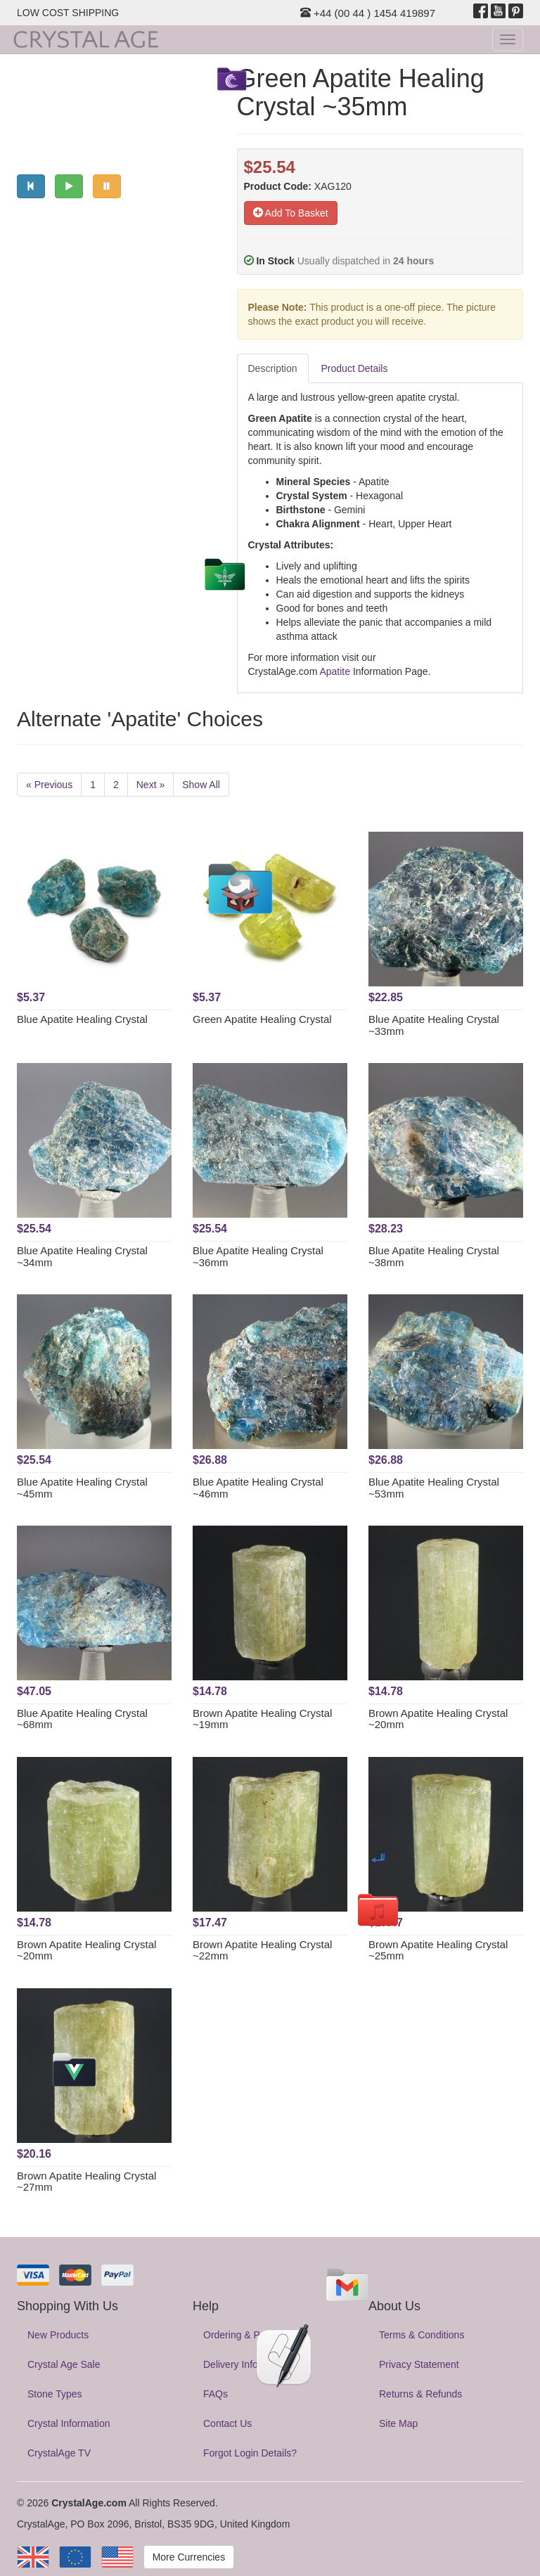 This screenshot has width=540, height=2576. I want to click on open folder containing Gmail messages or exports, so click(347, 2286).